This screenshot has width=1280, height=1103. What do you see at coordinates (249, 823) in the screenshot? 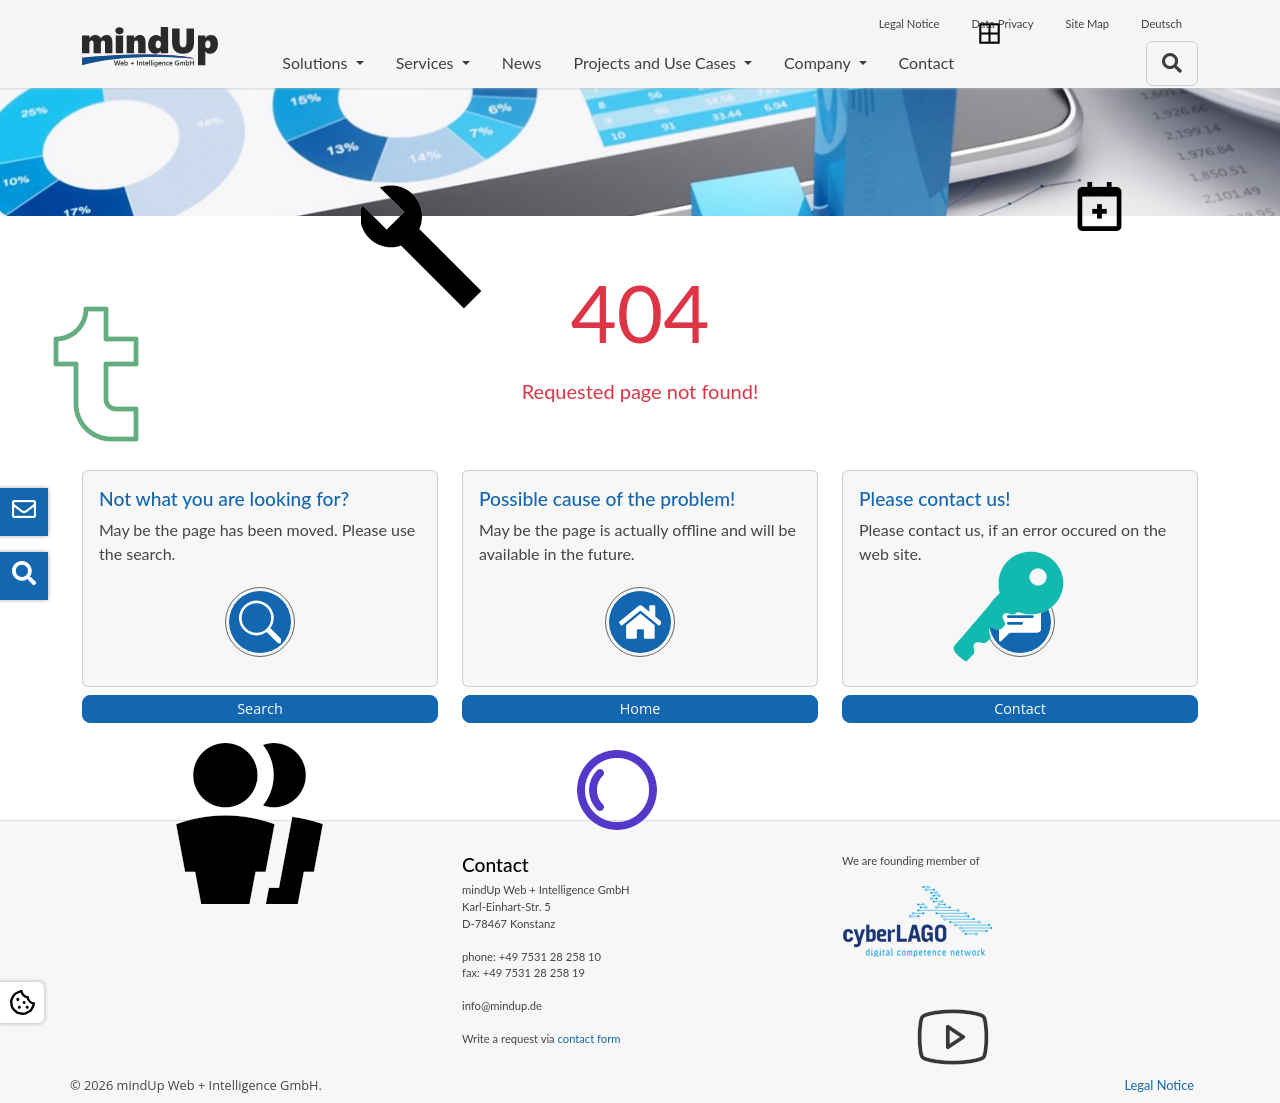
I see `view group members or team` at bounding box center [249, 823].